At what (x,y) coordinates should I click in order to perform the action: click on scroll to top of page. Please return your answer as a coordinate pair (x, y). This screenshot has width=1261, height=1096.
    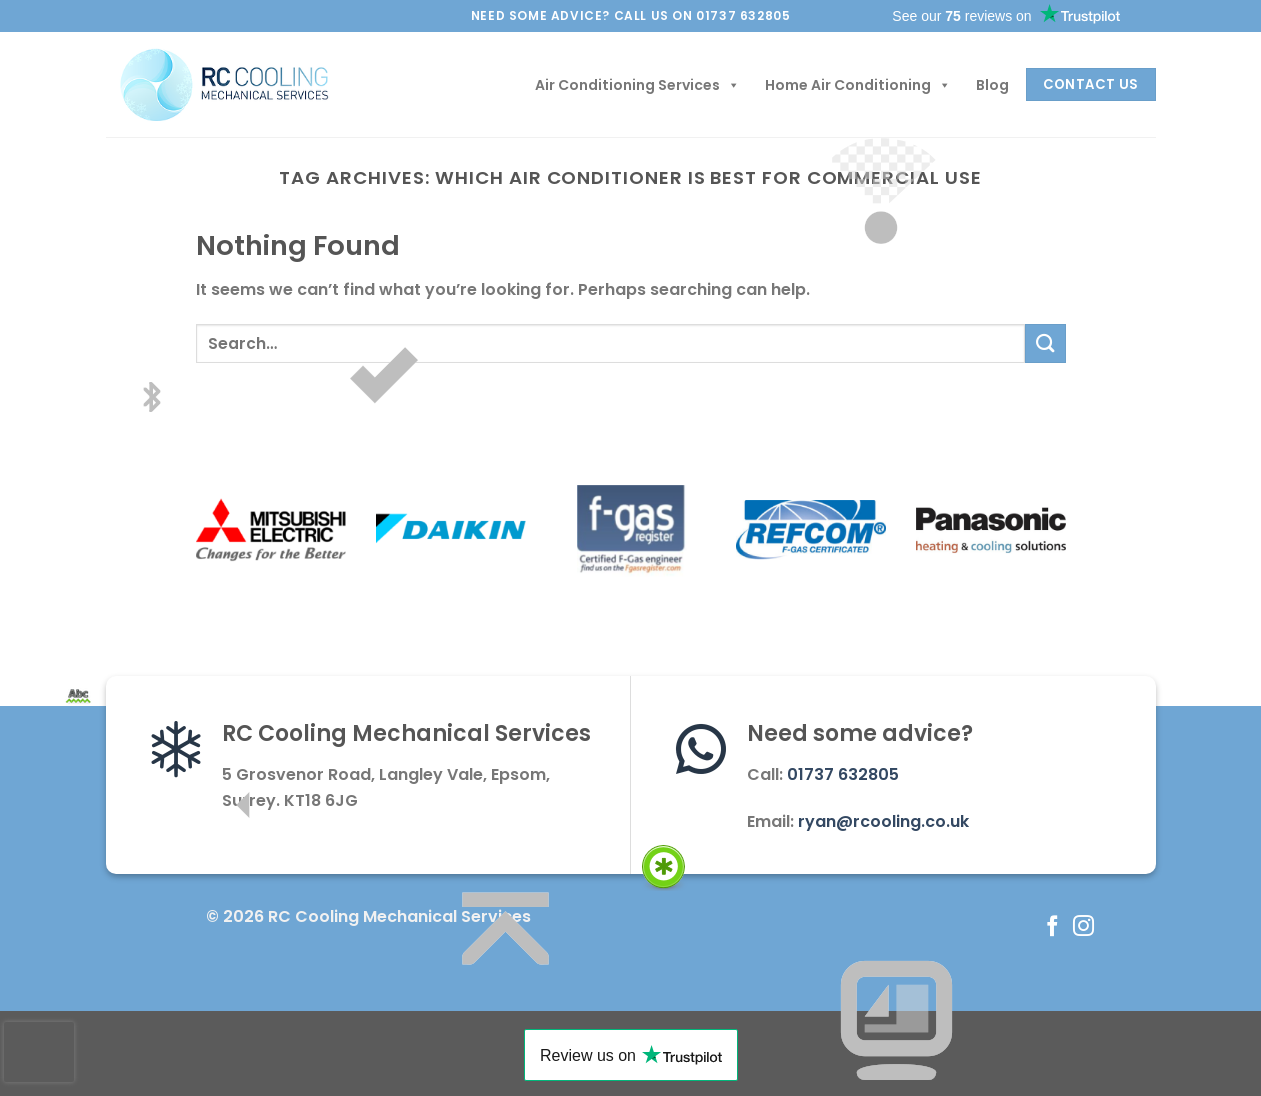
    Looking at the image, I should click on (505, 928).